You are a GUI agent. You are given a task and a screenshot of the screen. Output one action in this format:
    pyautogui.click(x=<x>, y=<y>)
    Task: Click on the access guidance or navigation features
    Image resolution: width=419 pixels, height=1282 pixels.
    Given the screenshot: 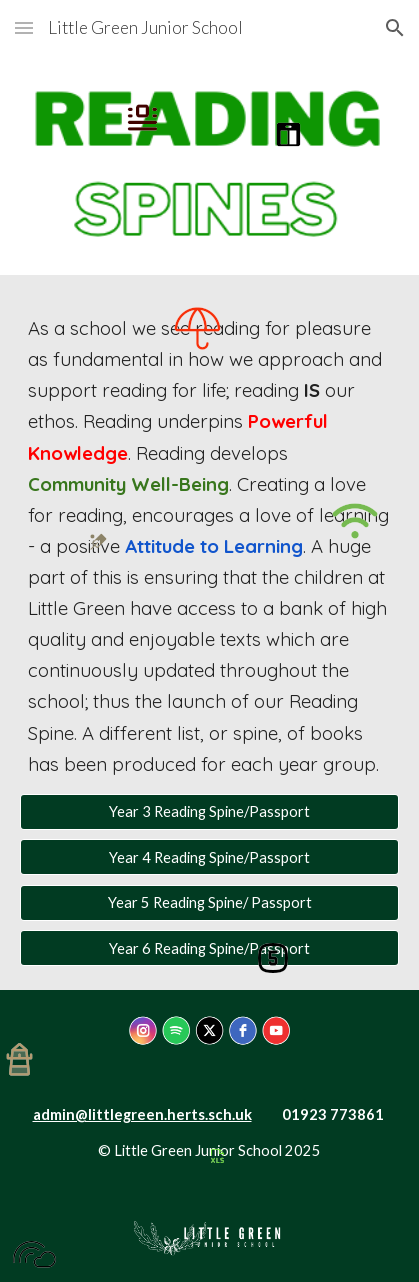 What is the action you would take?
    pyautogui.click(x=19, y=1060)
    